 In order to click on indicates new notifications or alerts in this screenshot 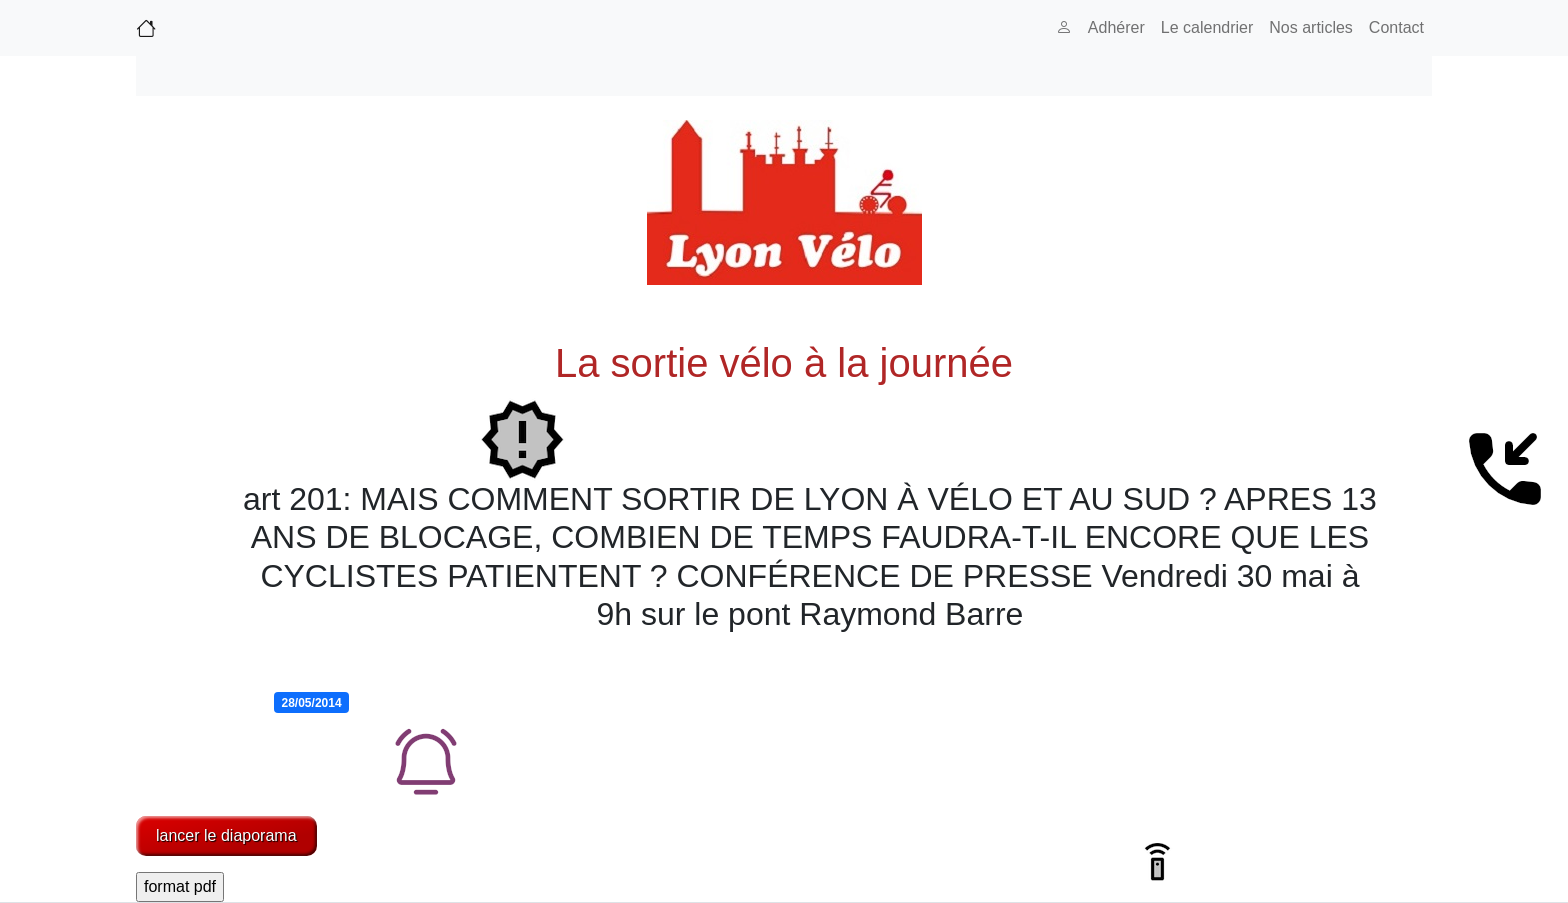, I will do `click(426, 763)`.